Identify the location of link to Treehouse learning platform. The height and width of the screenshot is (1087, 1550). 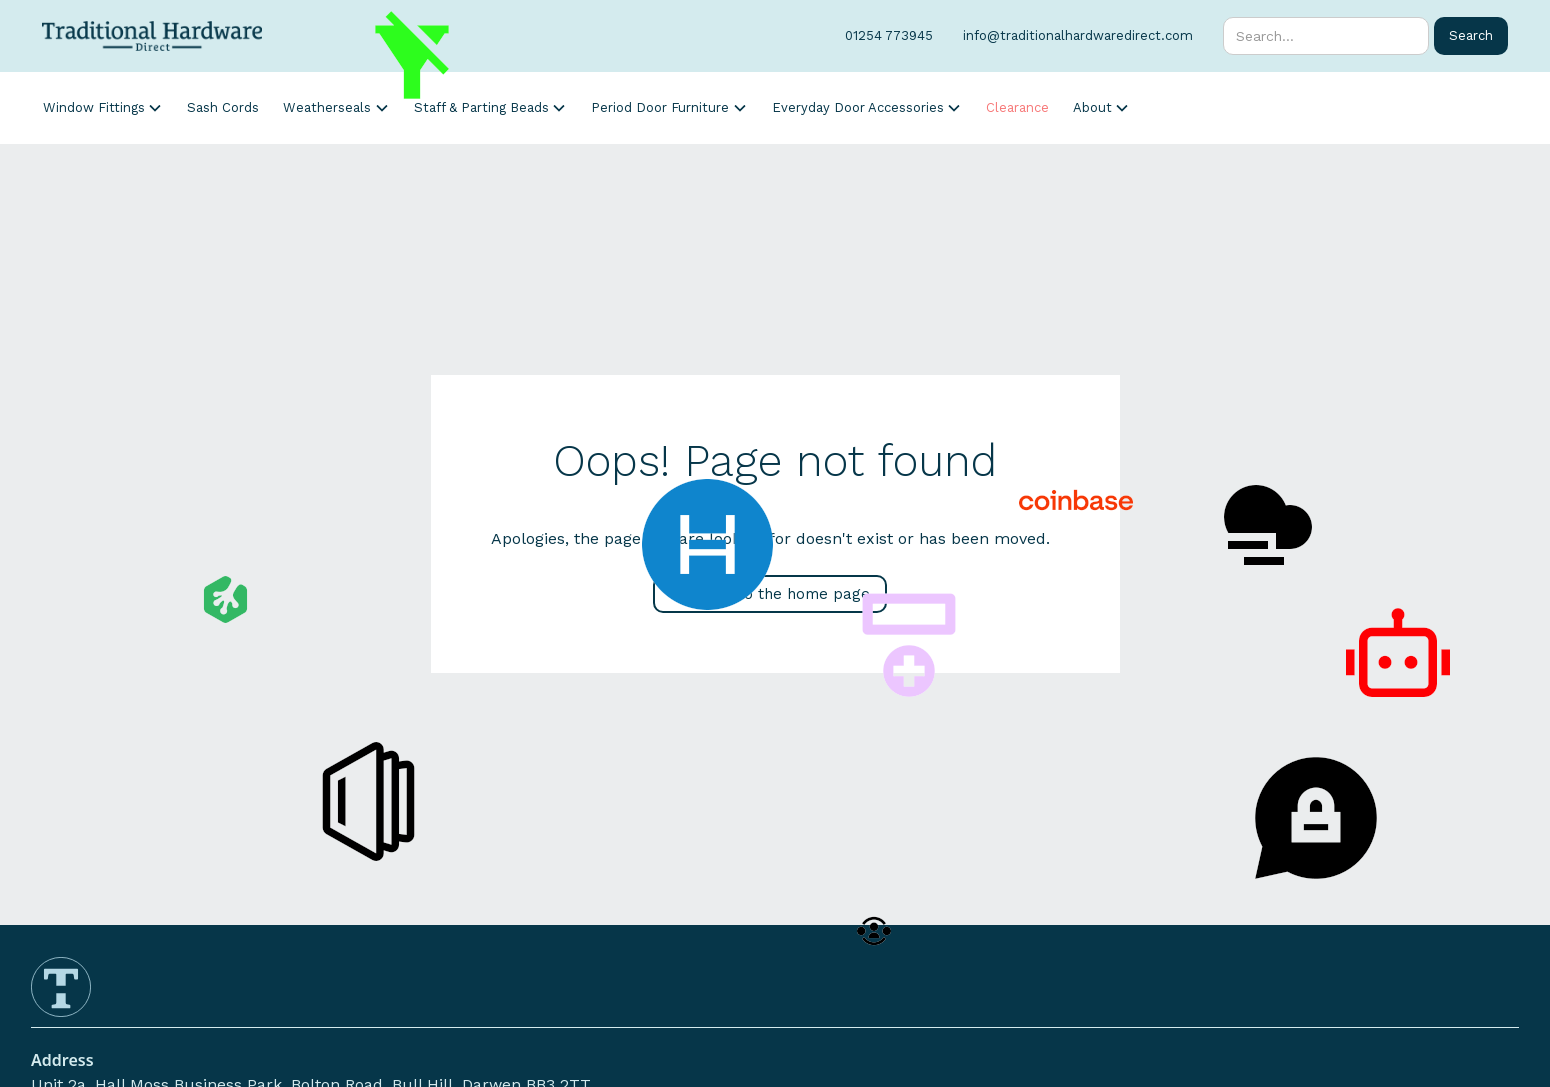
(225, 599).